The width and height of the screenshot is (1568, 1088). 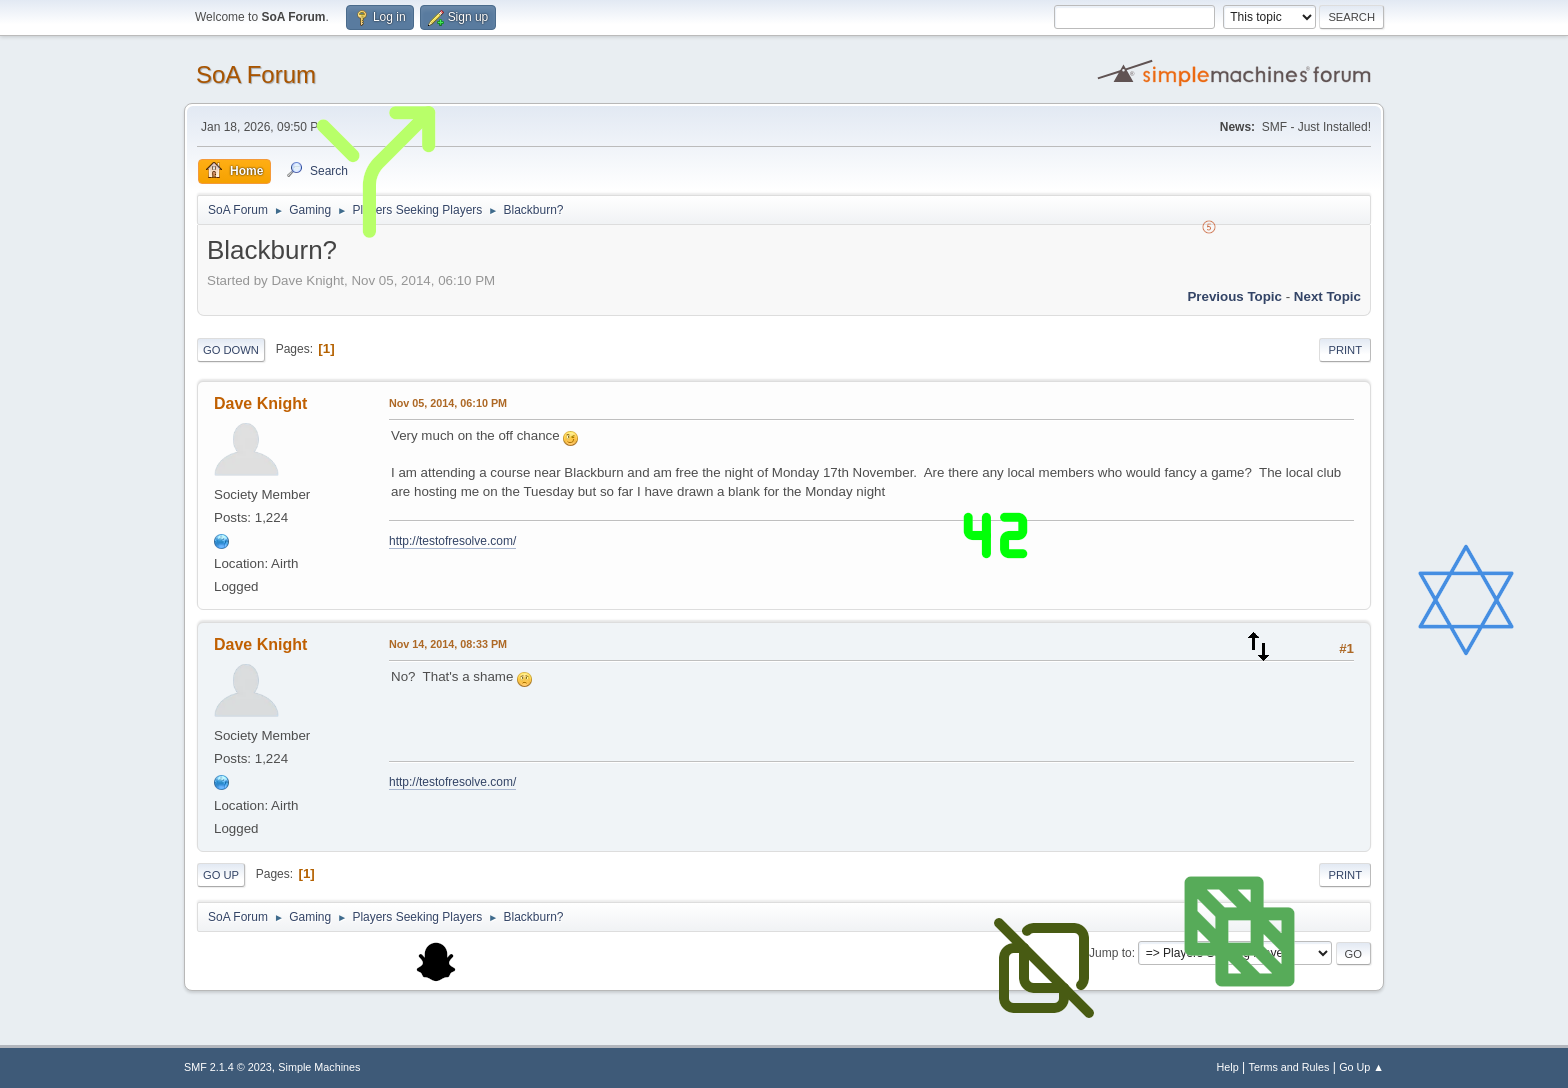 I want to click on disable layer view, so click(x=1044, y=968).